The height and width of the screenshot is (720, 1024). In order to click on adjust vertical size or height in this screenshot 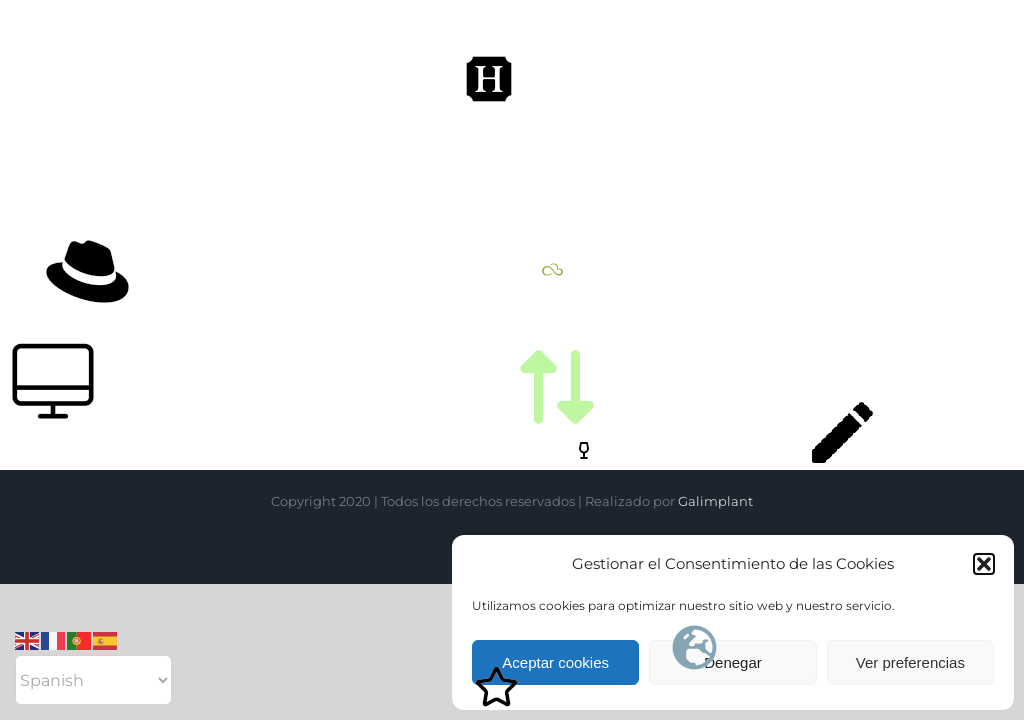, I will do `click(557, 387)`.